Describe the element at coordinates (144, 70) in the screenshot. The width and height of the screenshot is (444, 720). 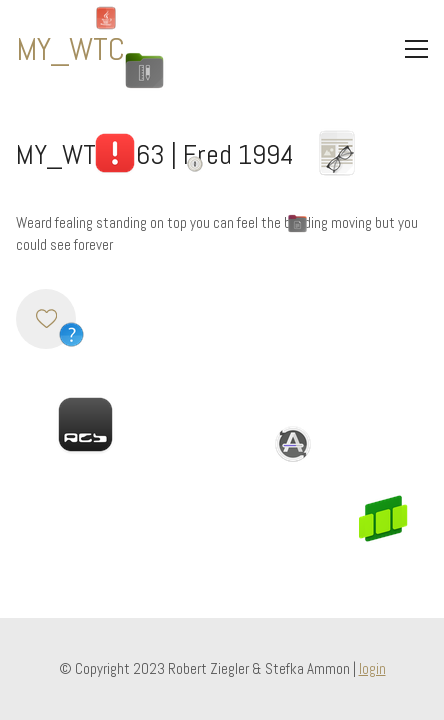
I see `access your templates folder` at that location.